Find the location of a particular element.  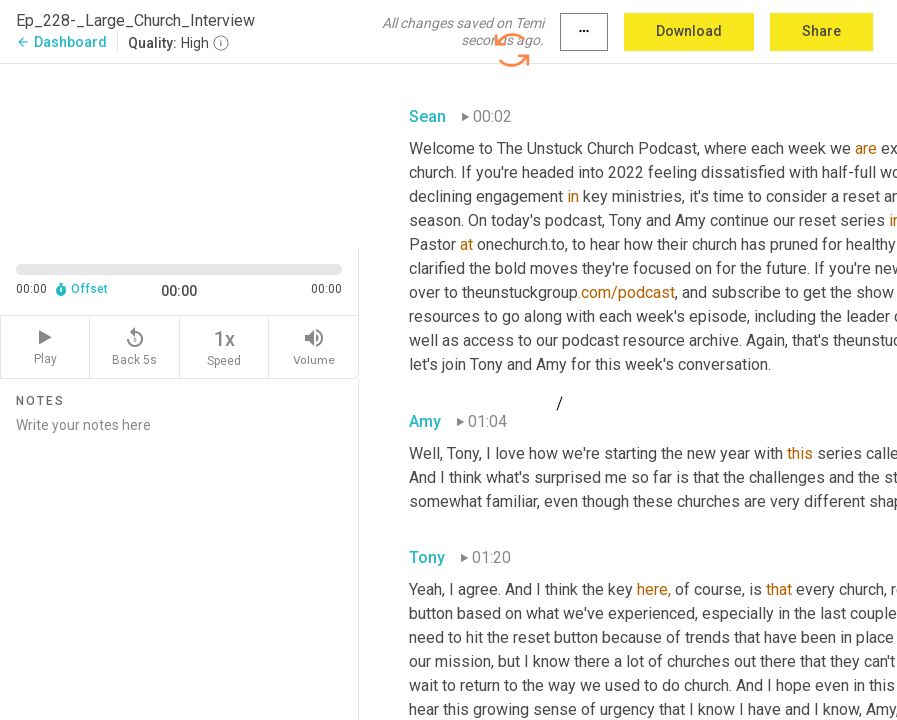

indicates a disabled or unavailable feature is located at coordinates (559, 403).